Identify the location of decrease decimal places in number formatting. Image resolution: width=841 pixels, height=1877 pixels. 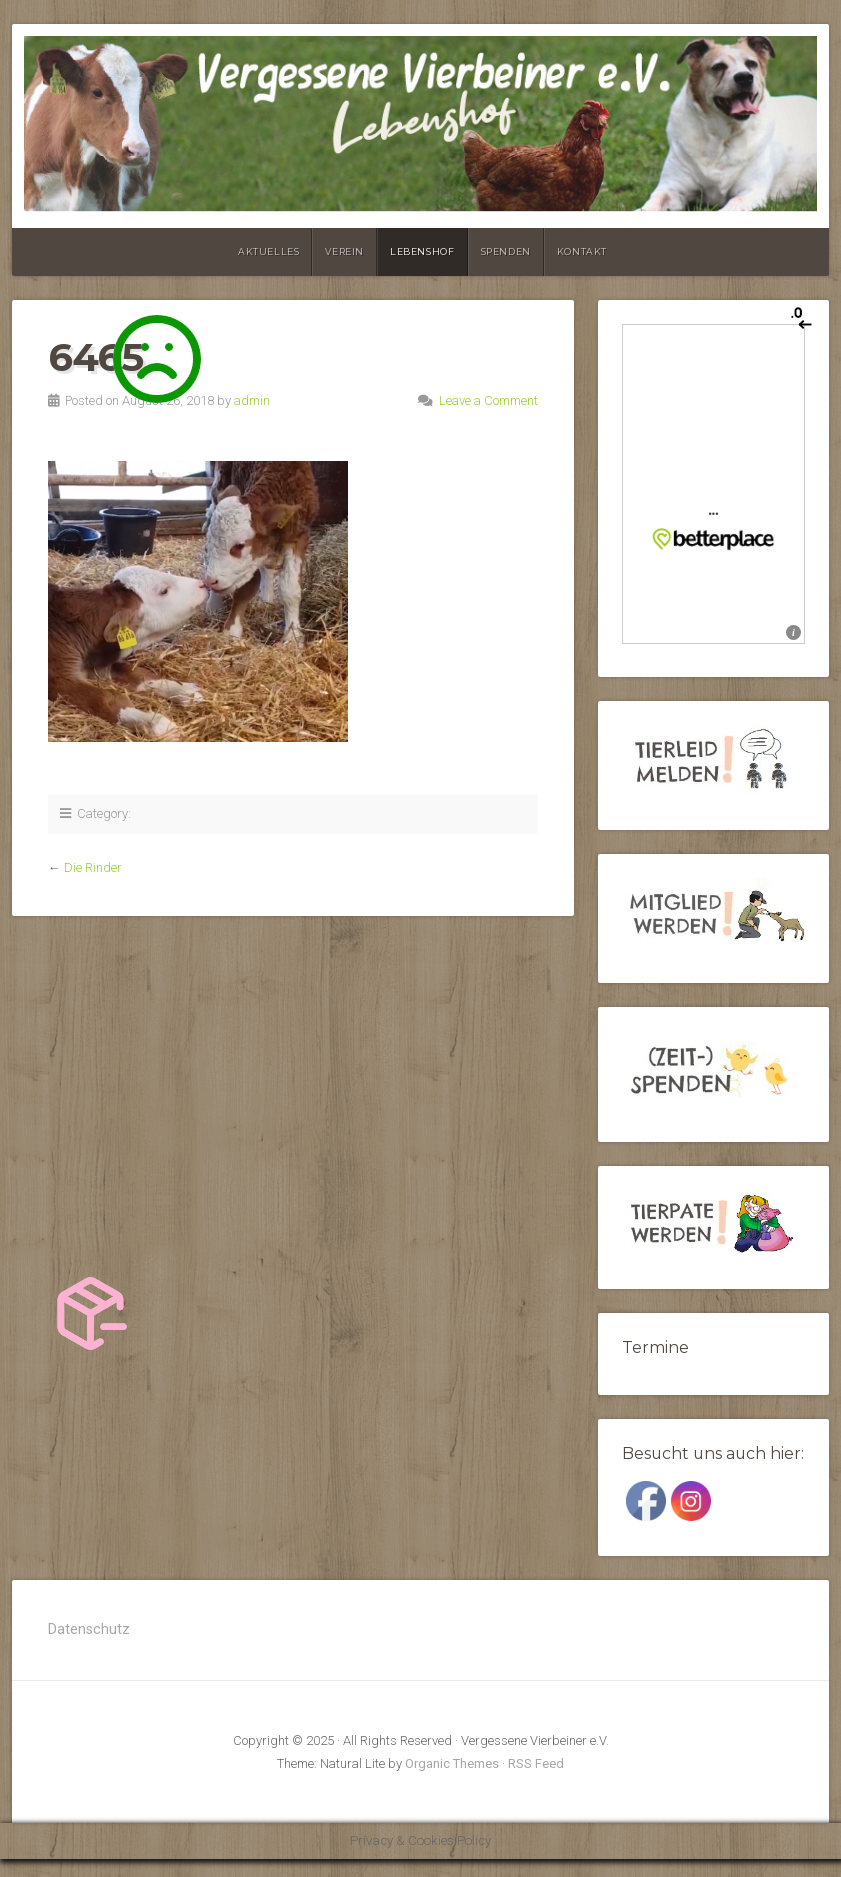
(802, 318).